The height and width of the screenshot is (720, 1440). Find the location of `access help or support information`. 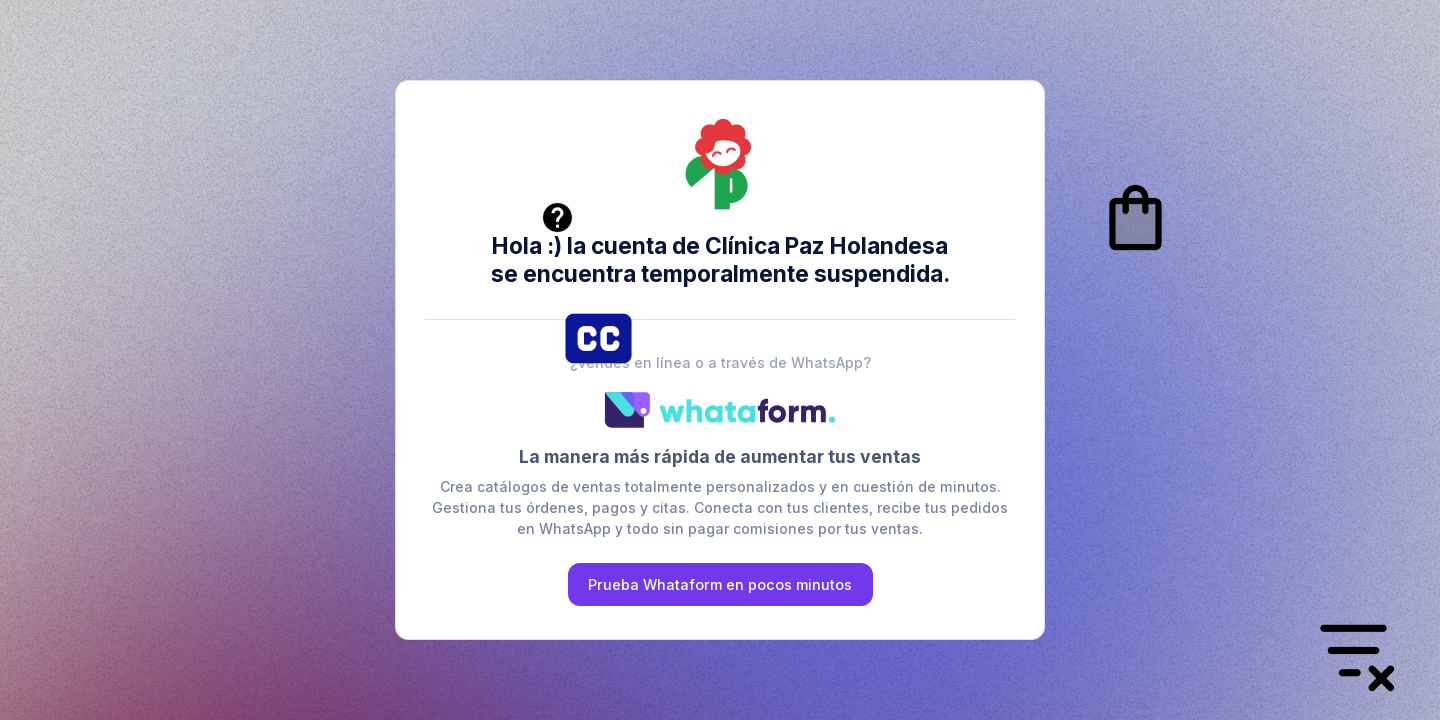

access help or support information is located at coordinates (557, 217).